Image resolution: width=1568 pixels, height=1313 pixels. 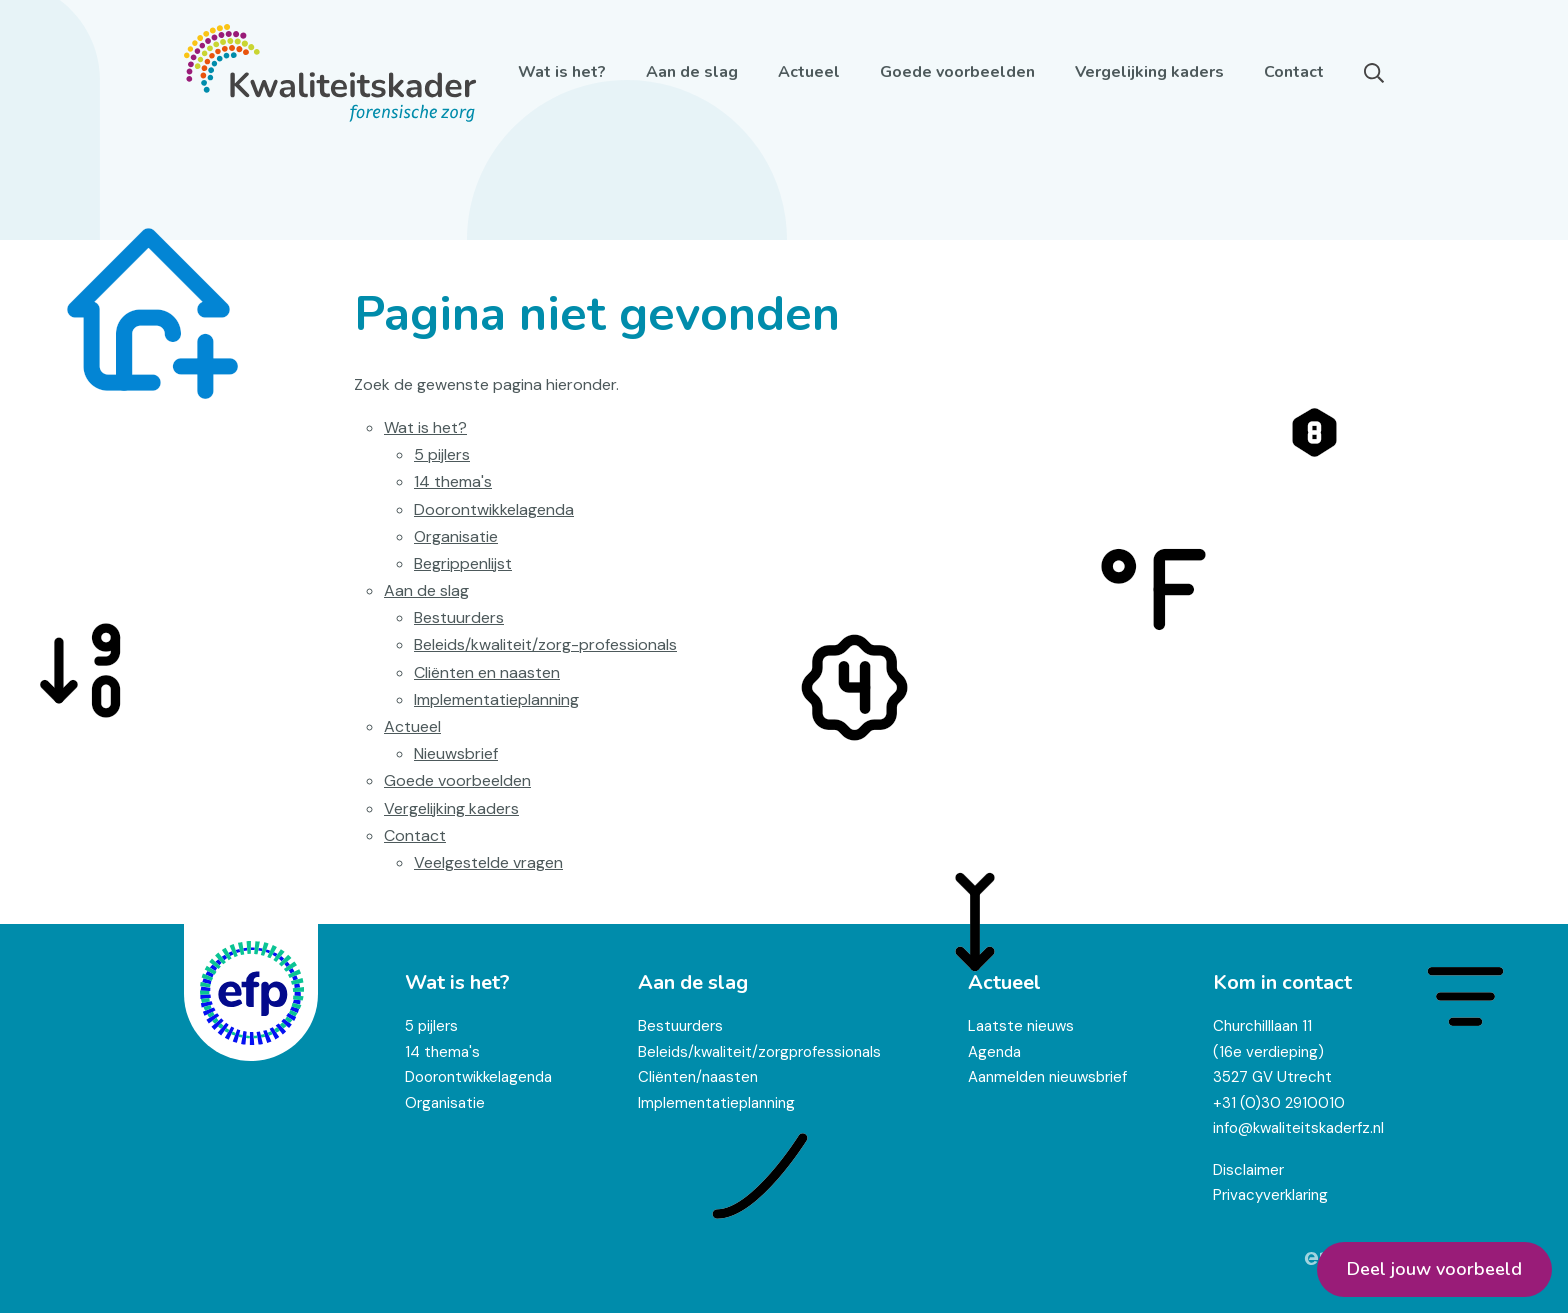 What do you see at coordinates (854, 687) in the screenshot?
I see `indicates a fourth-place ranking or position` at bounding box center [854, 687].